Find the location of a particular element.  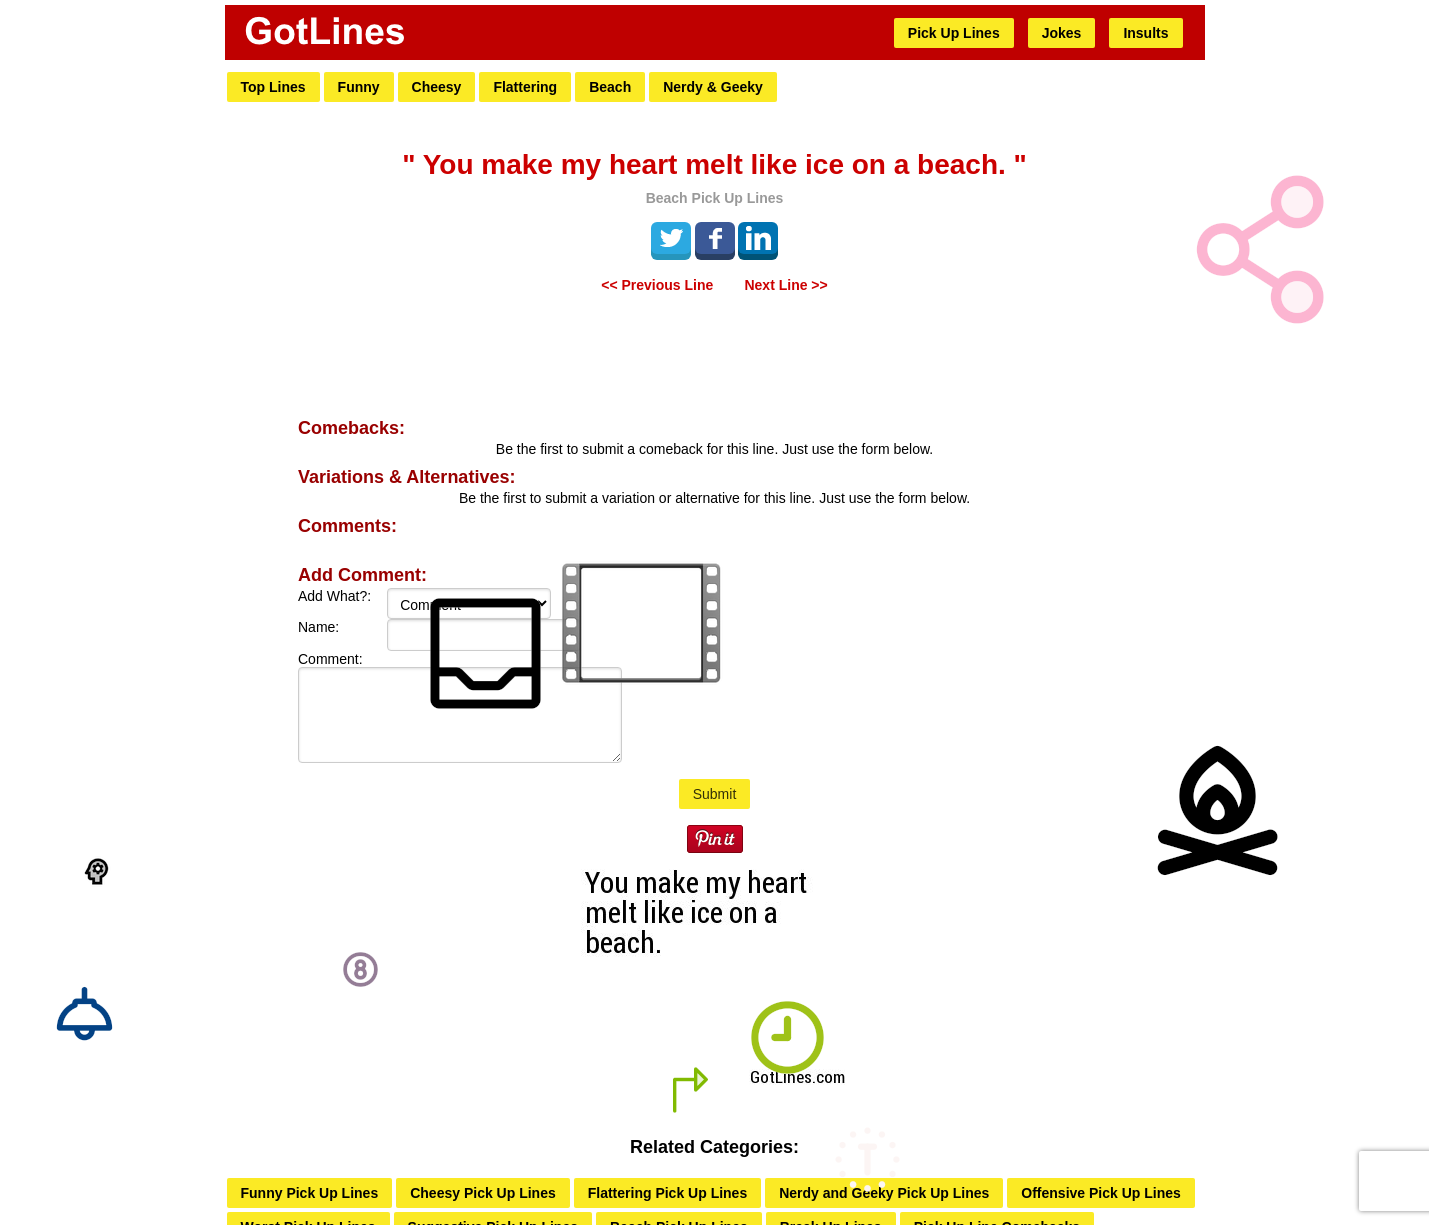

access inbox or incoming items is located at coordinates (485, 653).